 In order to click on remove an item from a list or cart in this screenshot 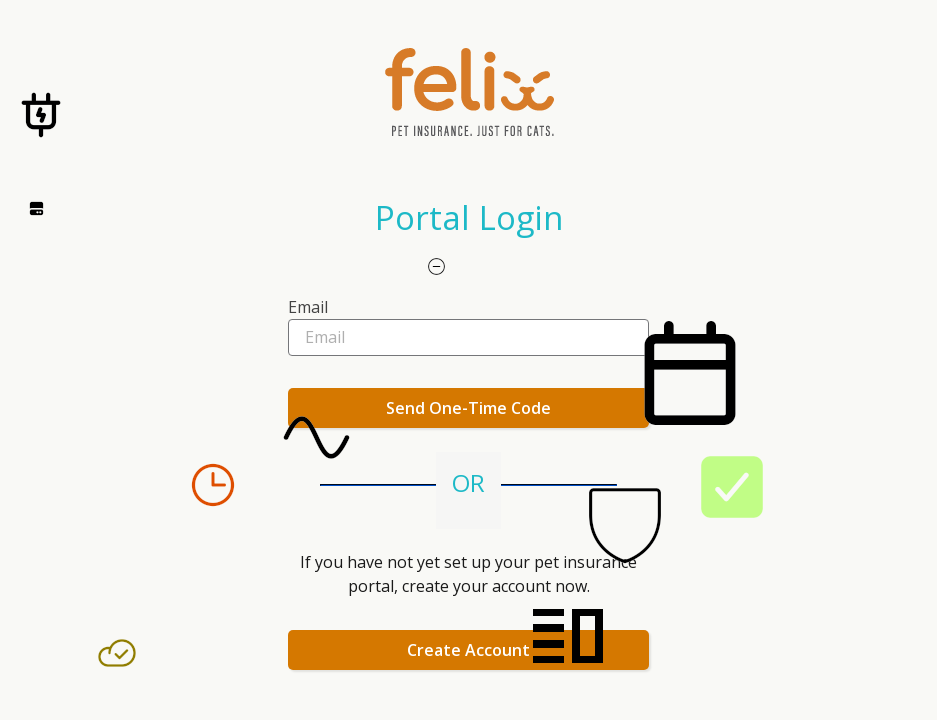, I will do `click(436, 266)`.